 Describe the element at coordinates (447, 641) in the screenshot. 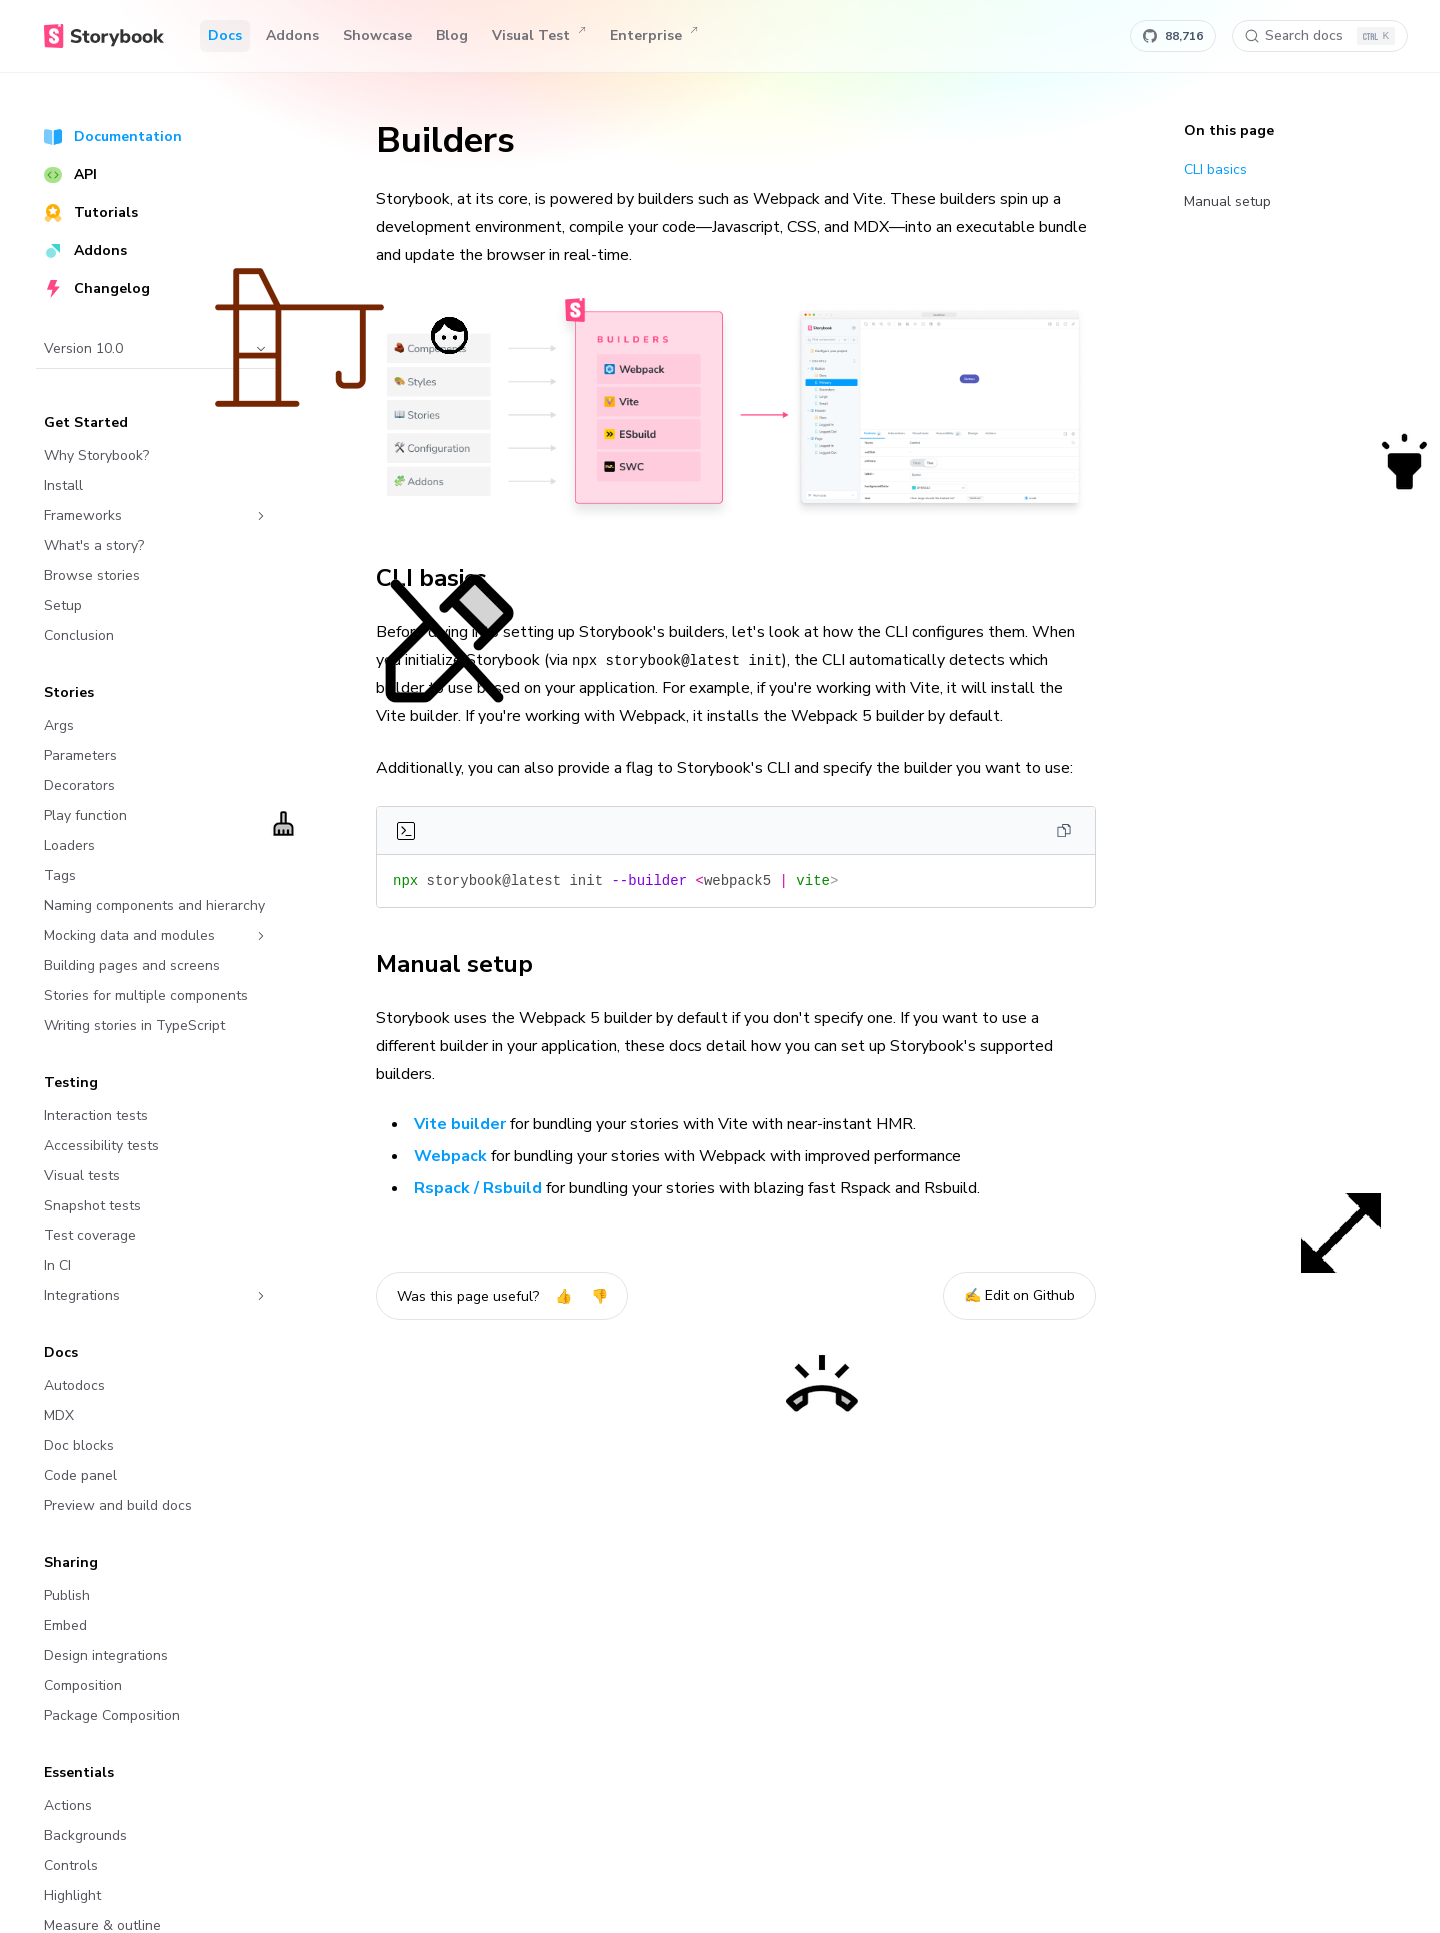

I see `editing is disabled` at that location.